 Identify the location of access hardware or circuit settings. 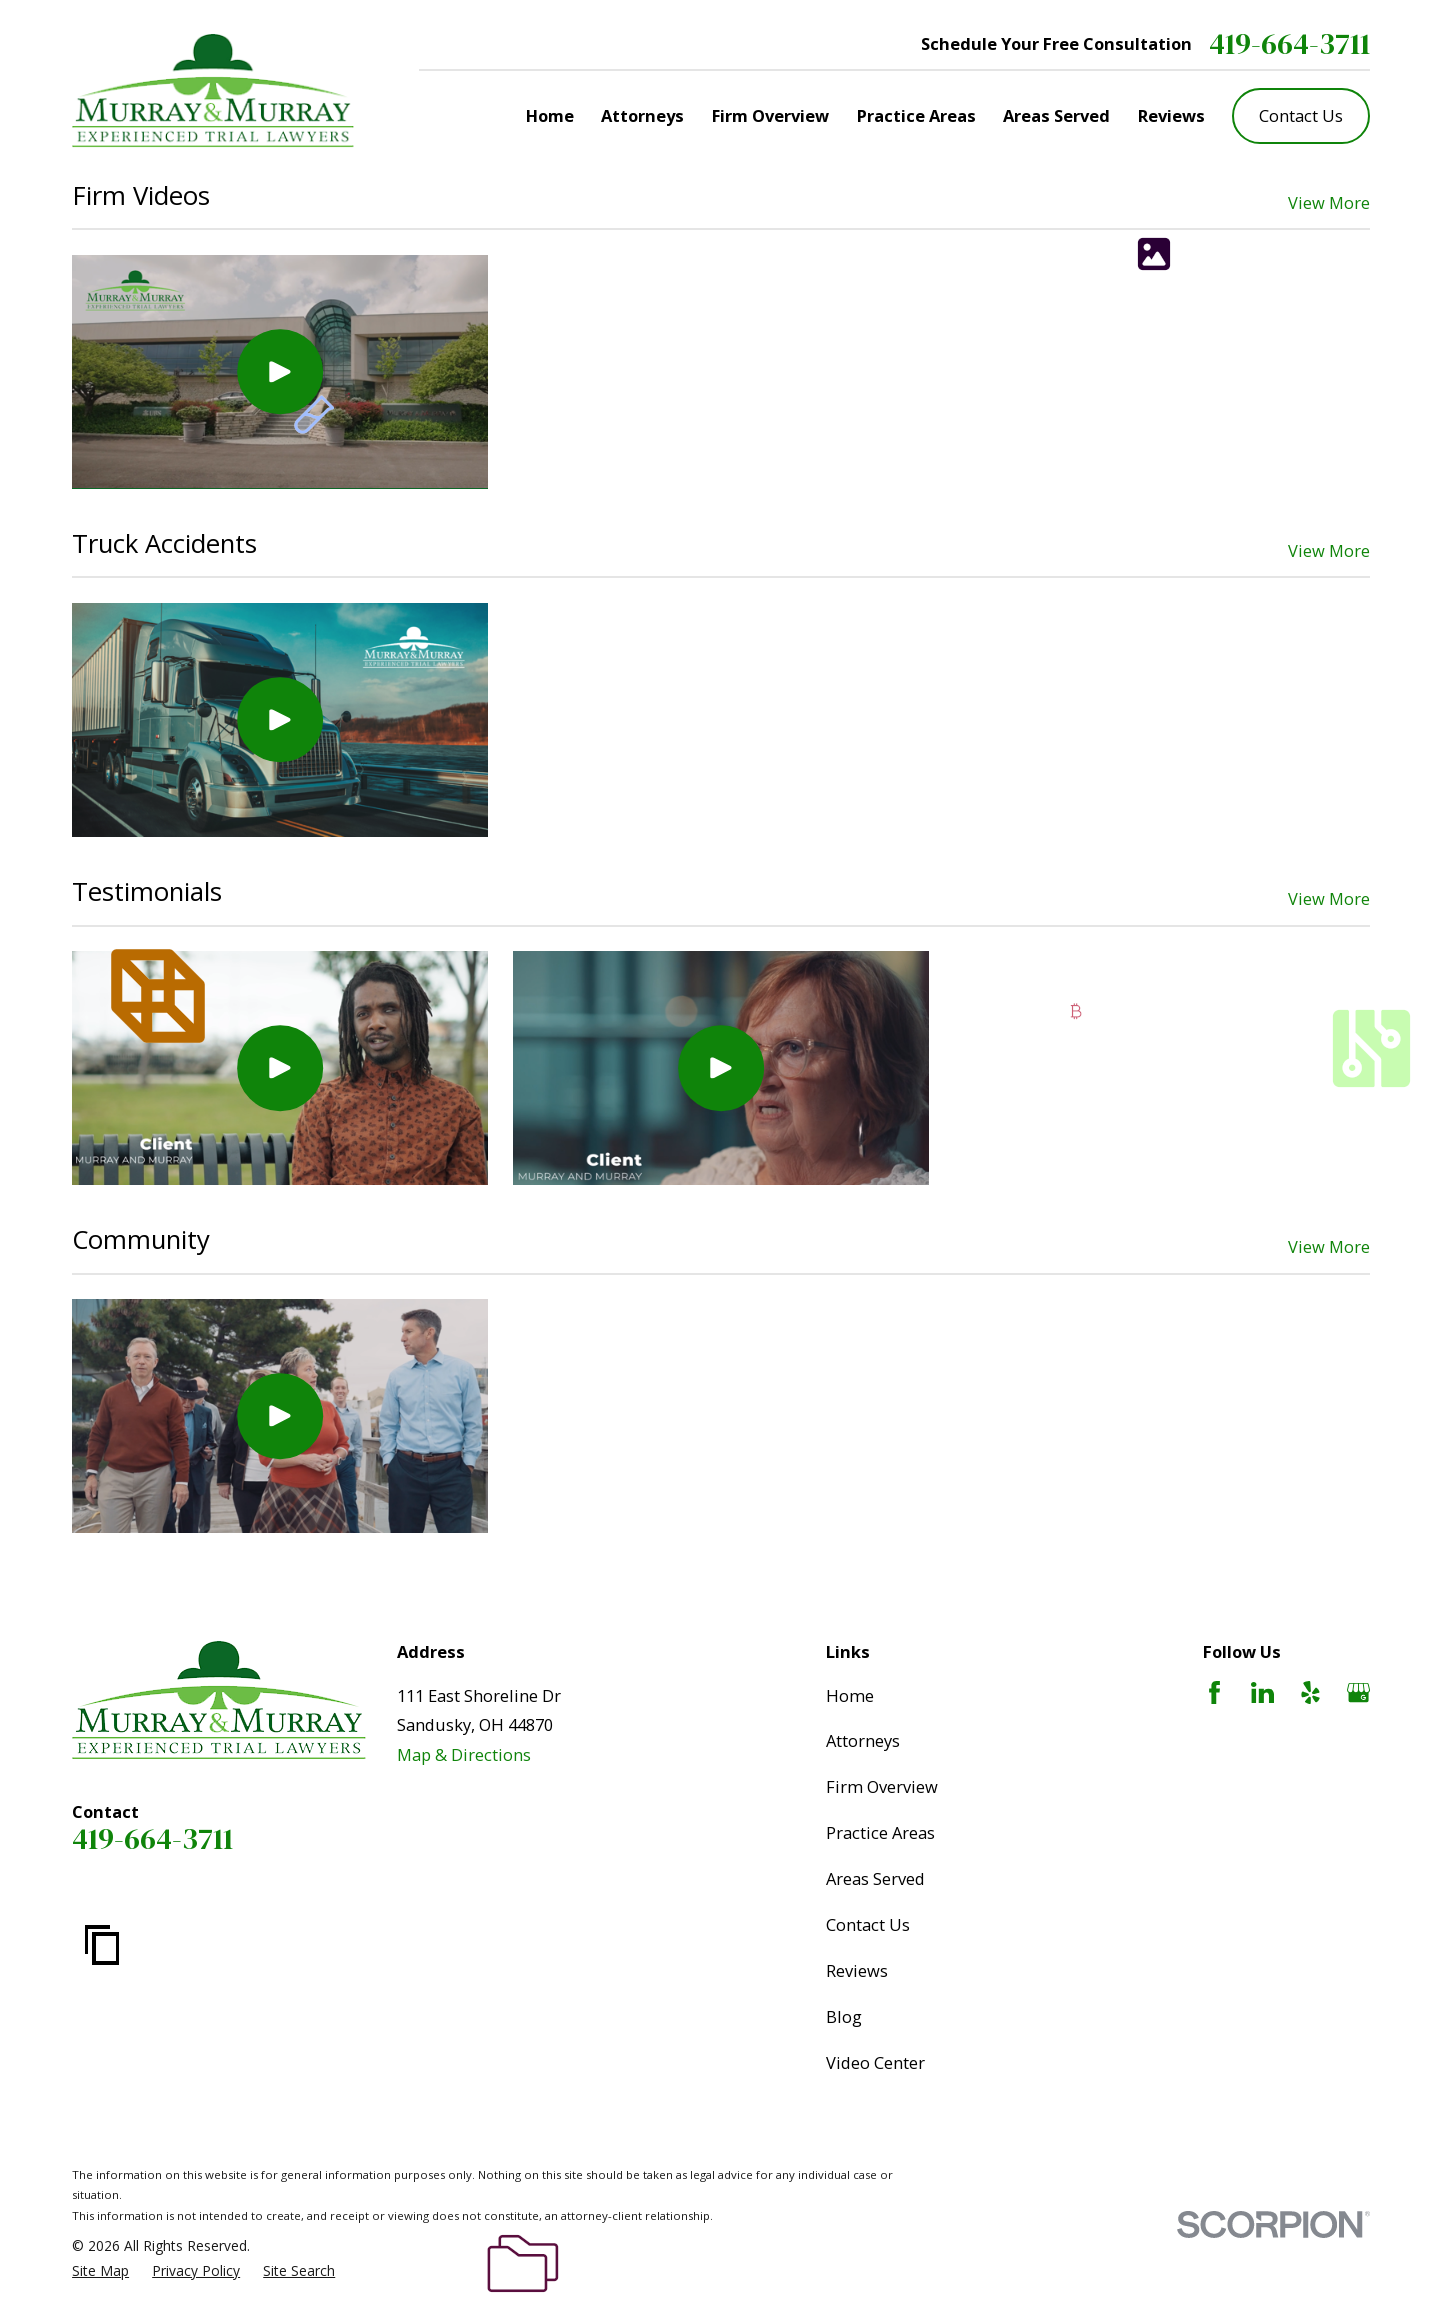
(1371, 1048).